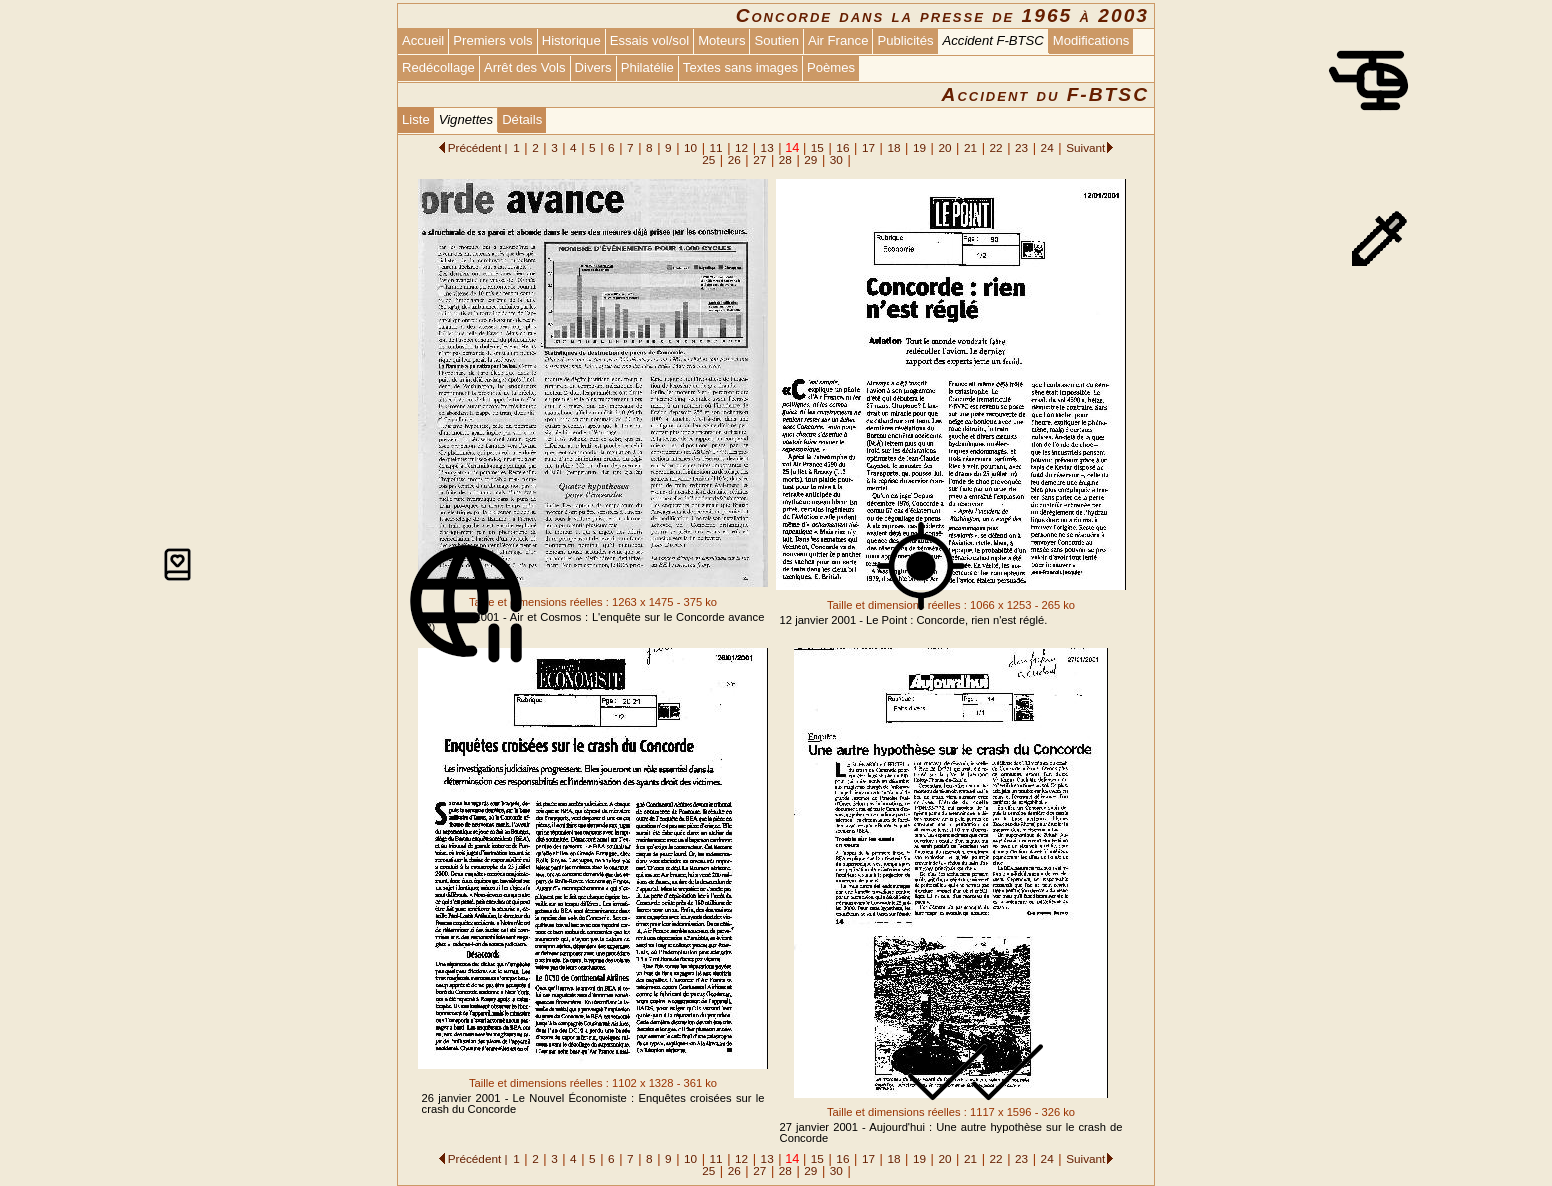 The width and height of the screenshot is (1552, 1186). What do you see at coordinates (975, 1074) in the screenshot?
I see `indicates multiple items selected or completed` at bounding box center [975, 1074].